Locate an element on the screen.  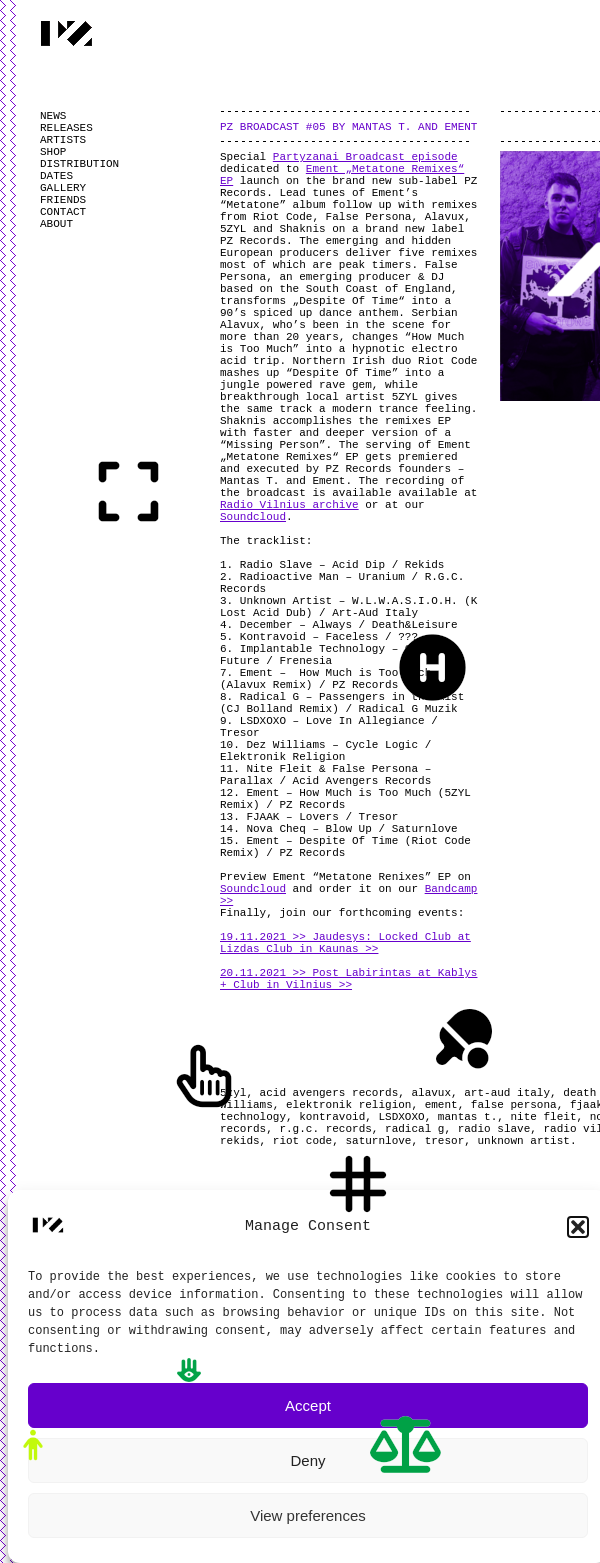
view your profile is located at coordinates (33, 1445).